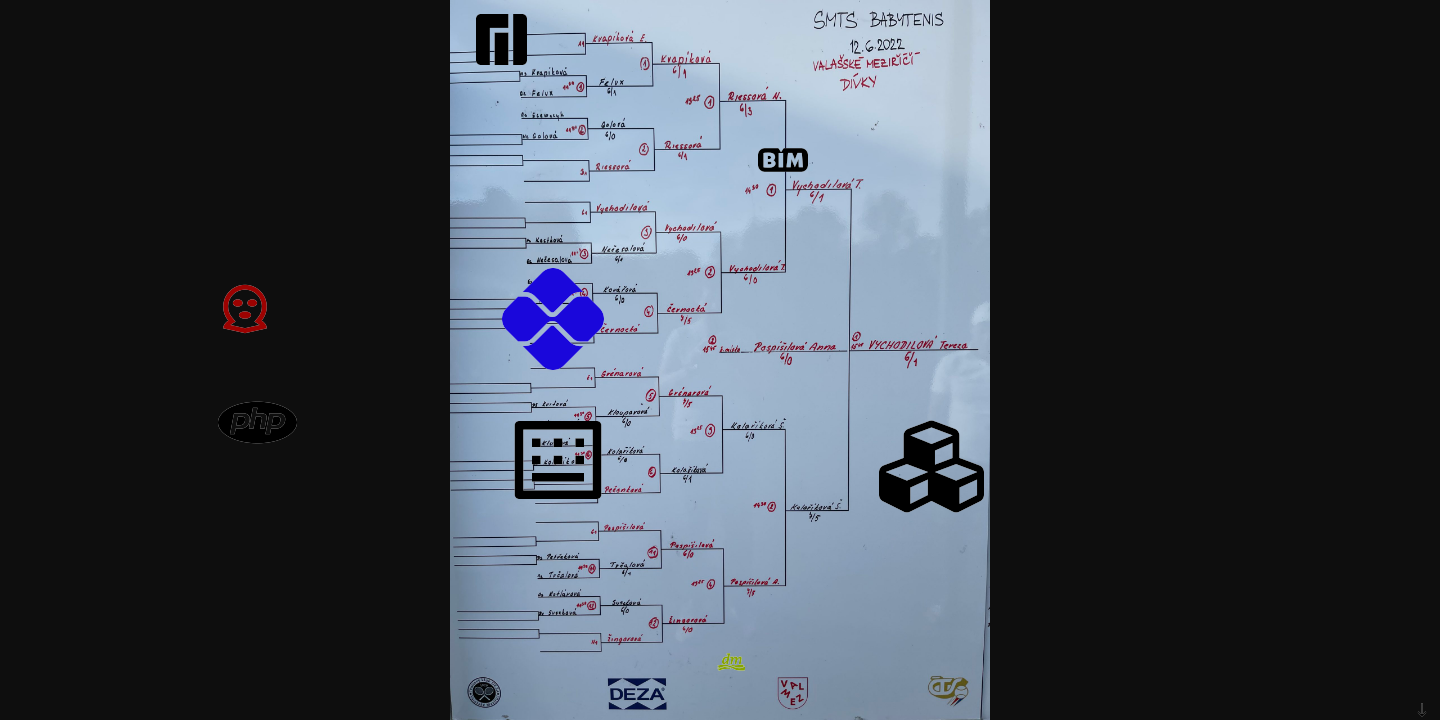  Describe the element at coordinates (558, 460) in the screenshot. I see `open on-screen keyboard` at that location.